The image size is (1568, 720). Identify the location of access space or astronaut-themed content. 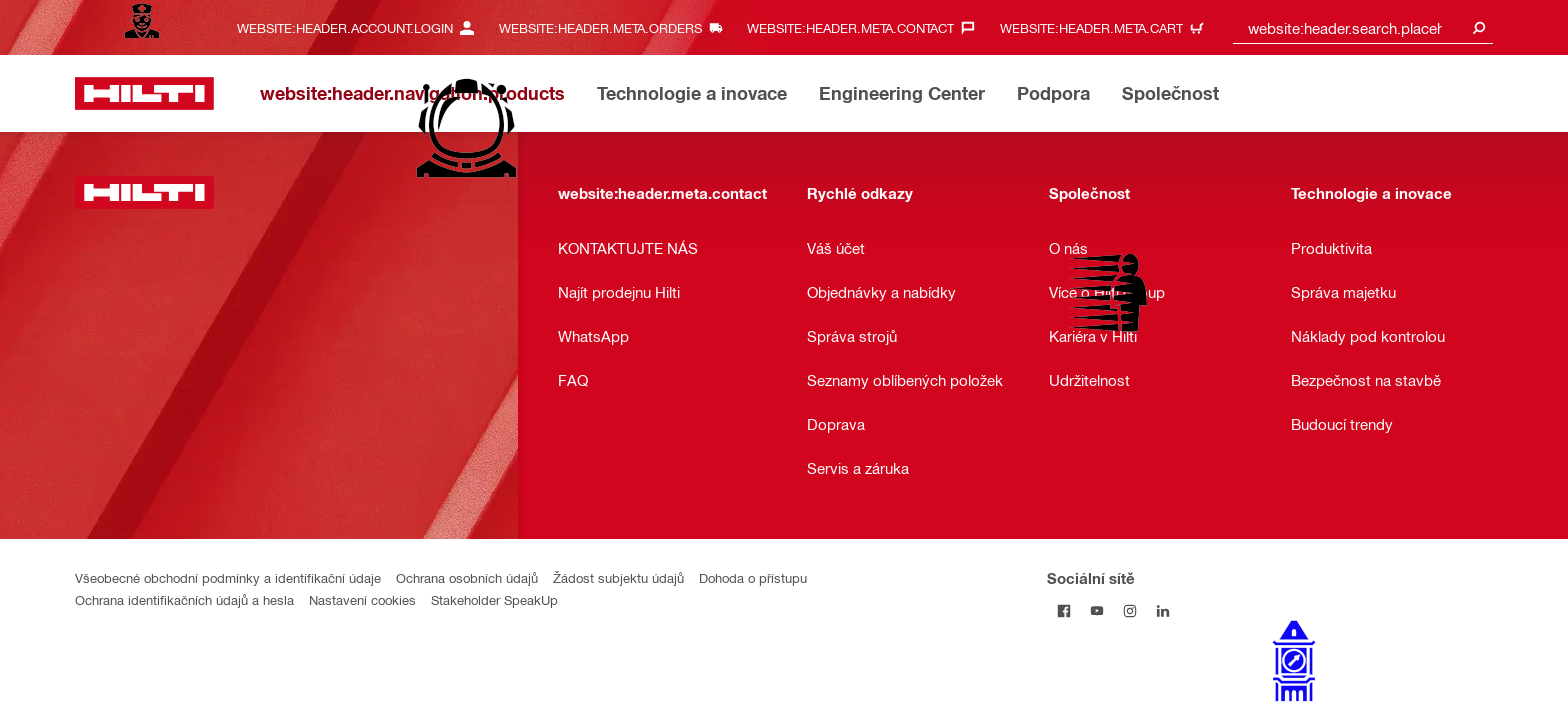
(466, 127).